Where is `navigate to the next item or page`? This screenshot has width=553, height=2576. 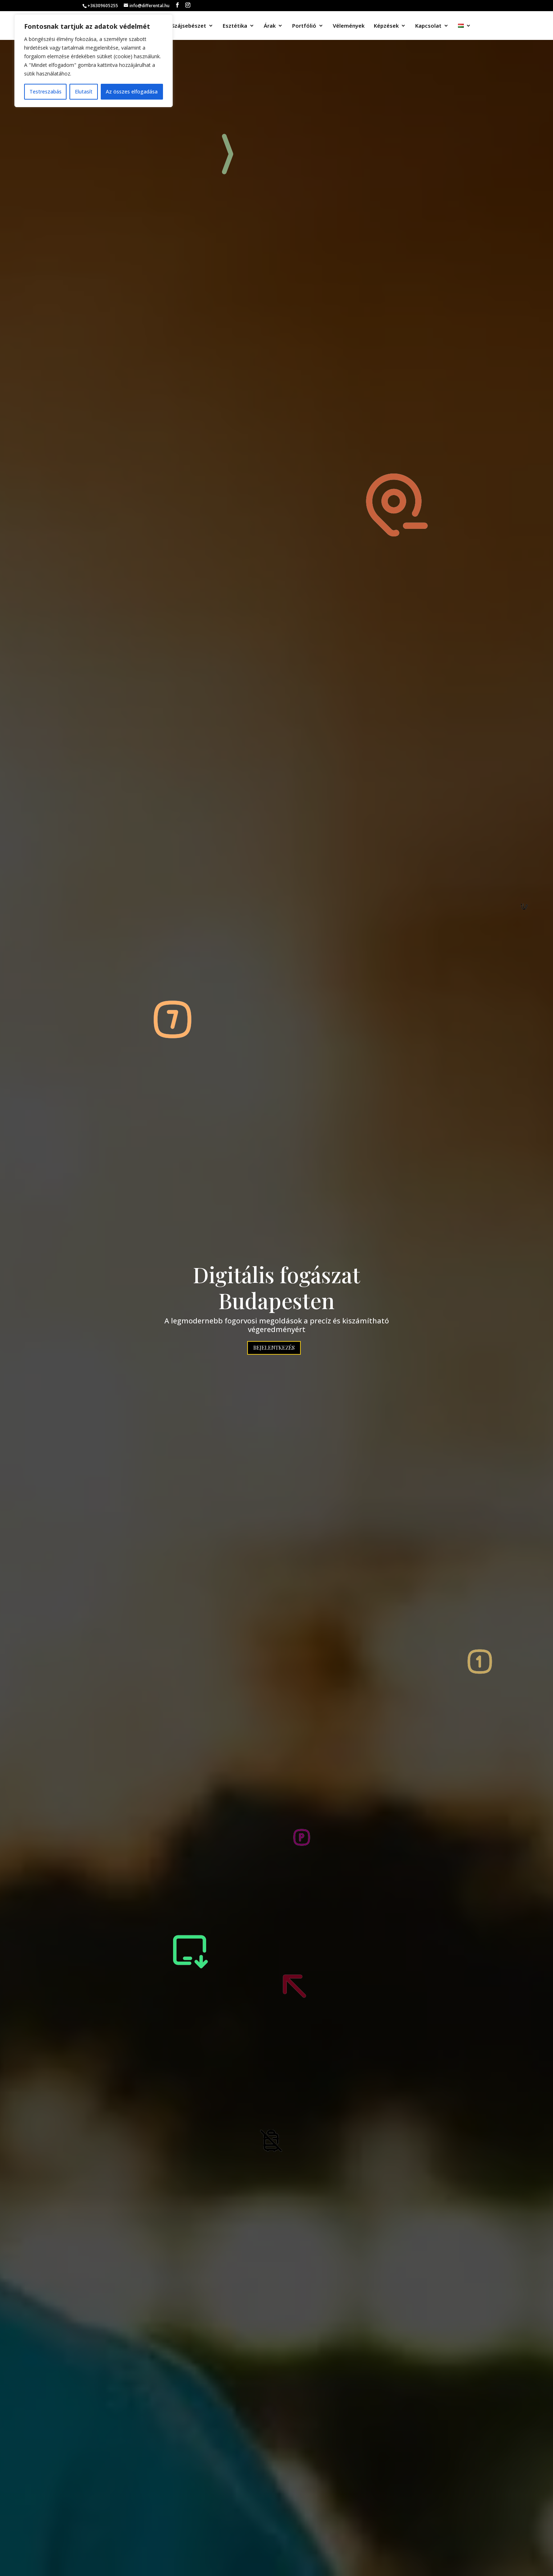
navigate to the next item or page is located at coordinates (226, 154).